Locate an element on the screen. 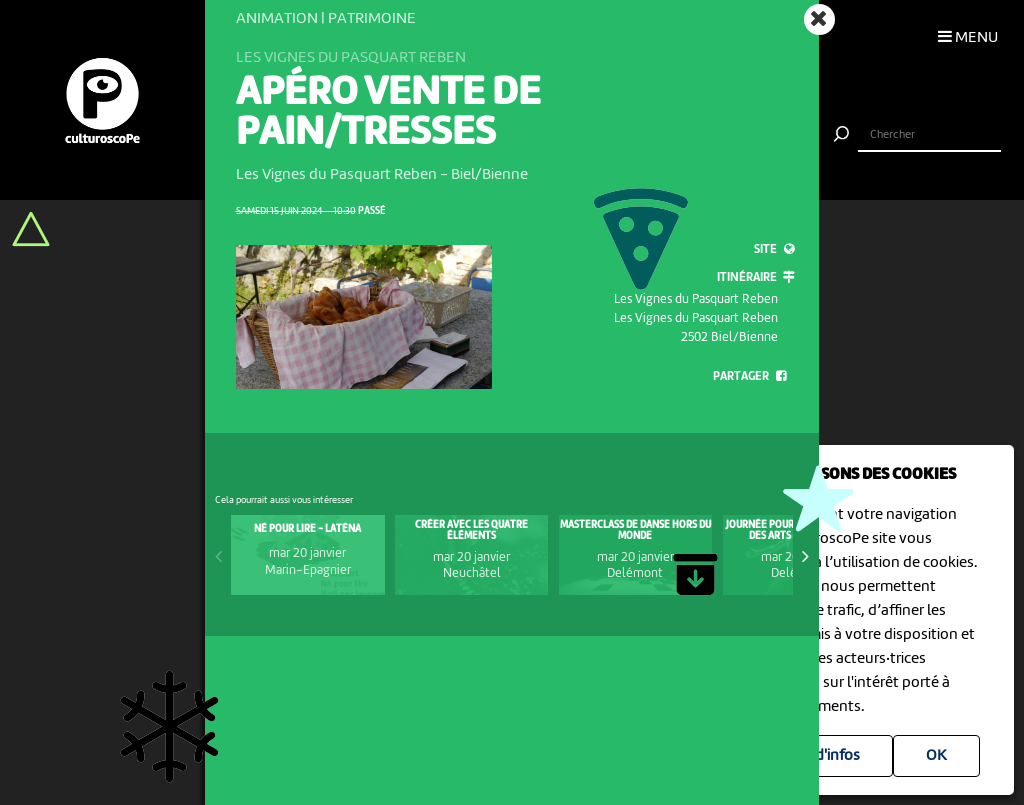 This screenshot has width=1024, height=805. browse food delivery options is located at coordinates (641, 239).